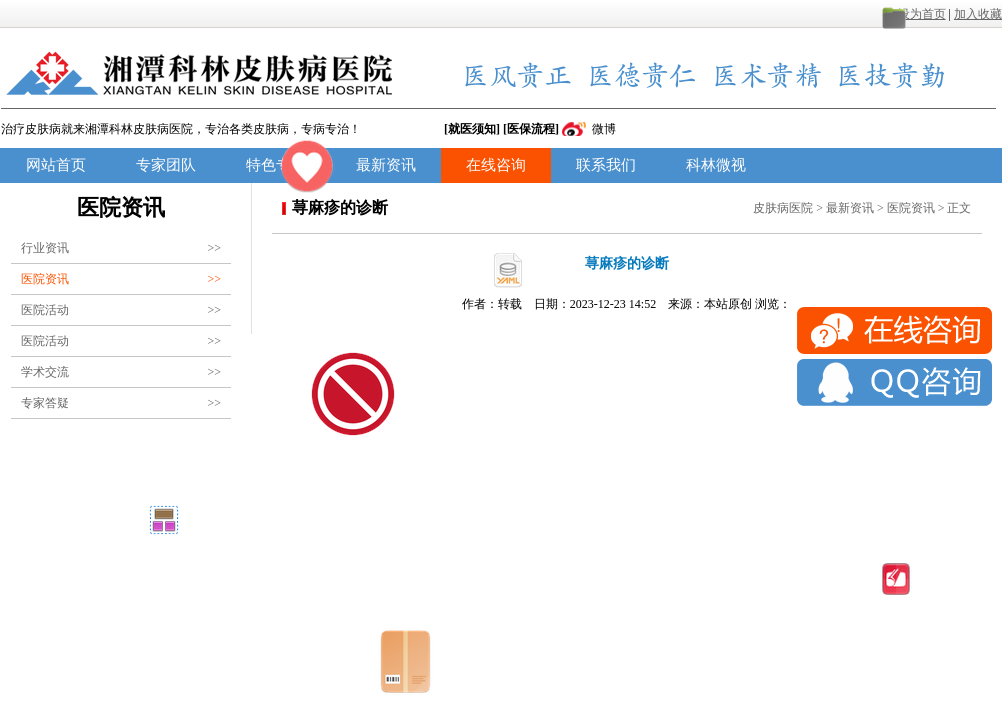 This screenshot has height=720, width=1002. I want to click on a yaml configuration file, so click(508, 270).